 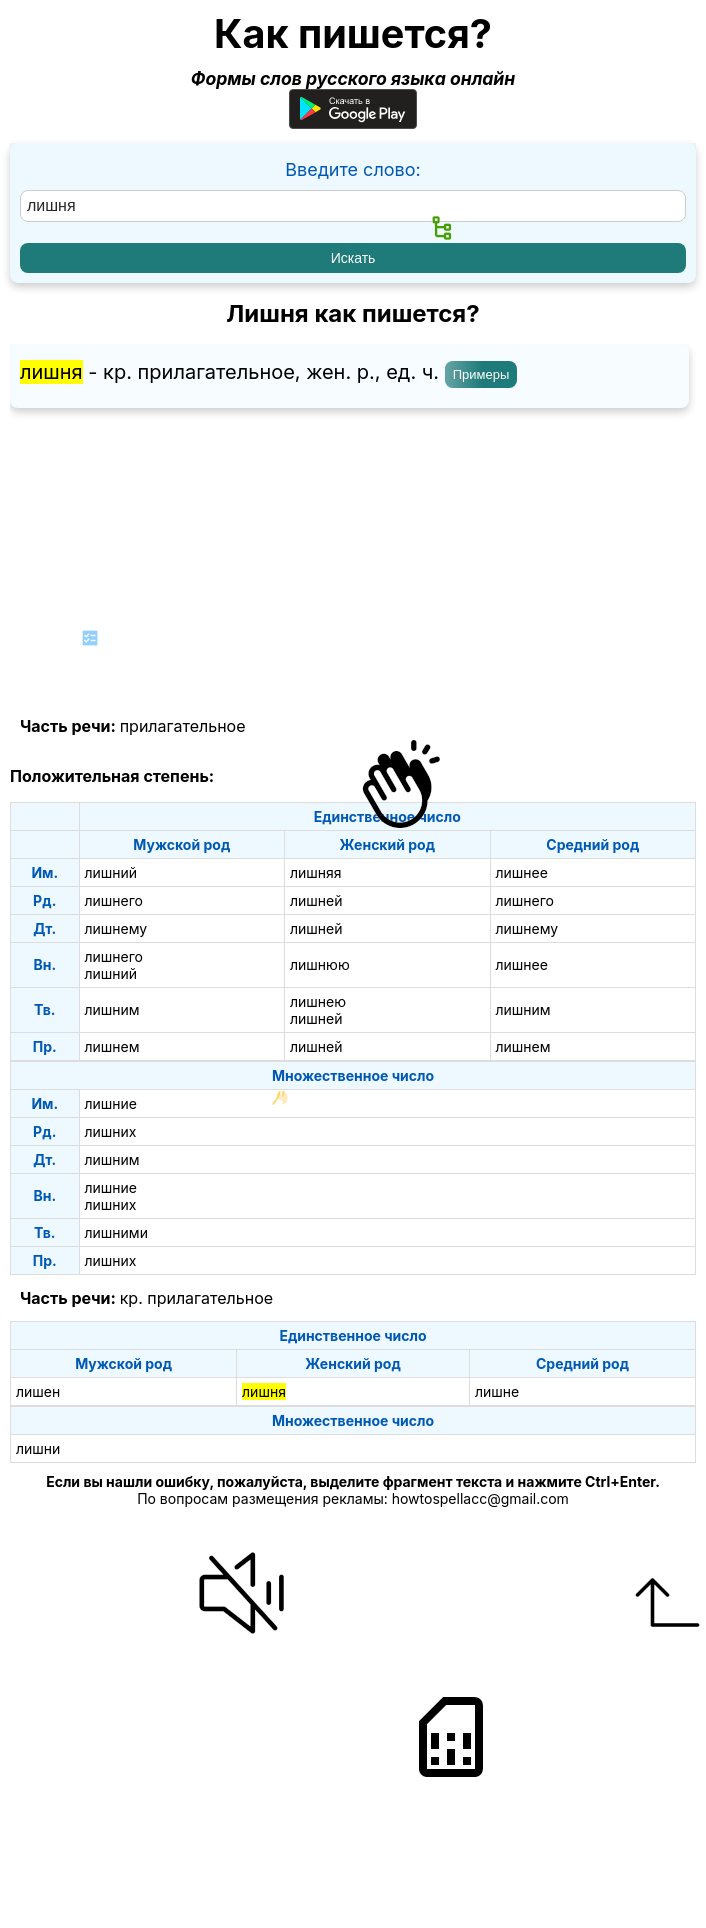 What do you see at coordinates (90, 638) in the screenshot?
I see `view completed tasks or checklist` at bounding box center [90, 638].